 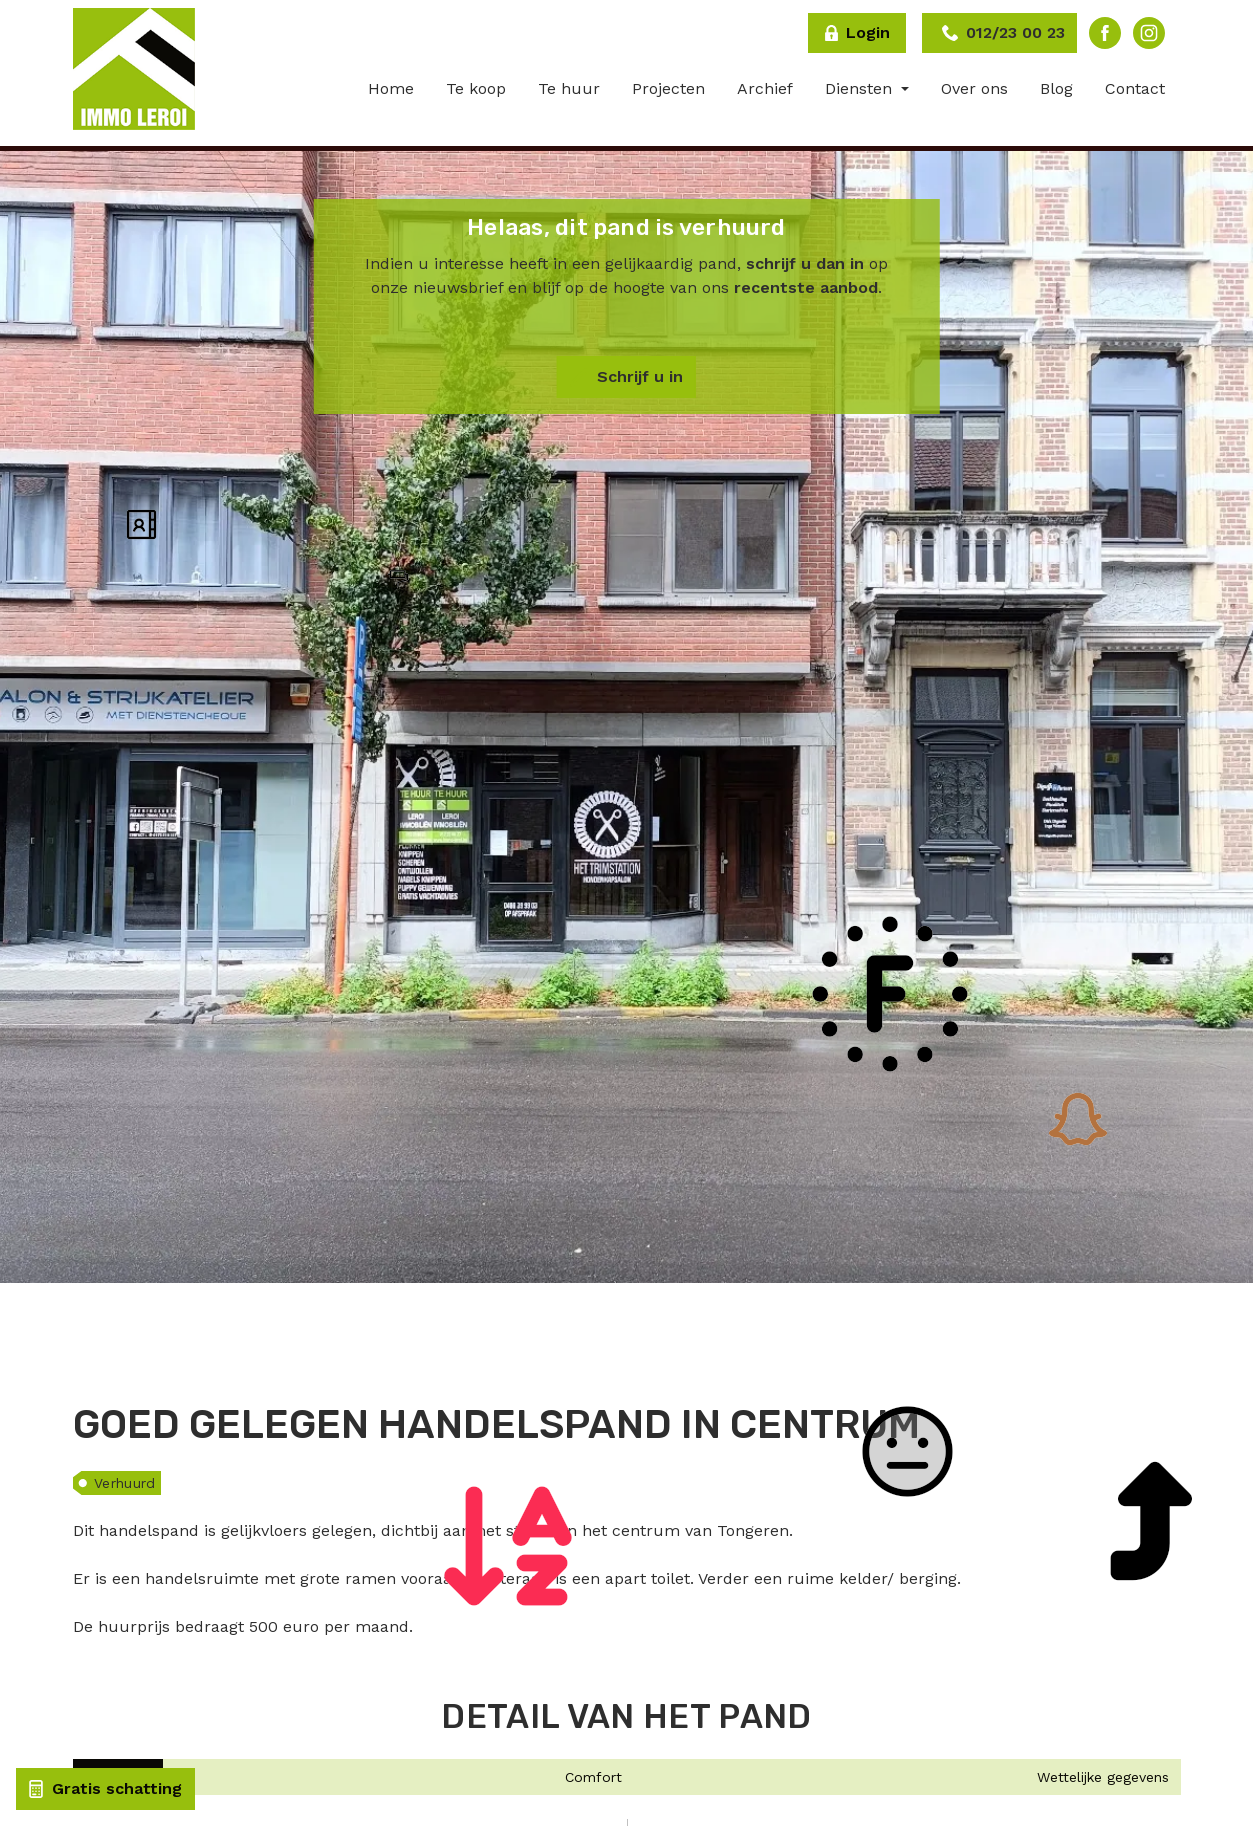 What do you see at coordinates (1155, 1521) in the screenshot?
I see `move item up one level` at bounding box center [1155, 1521].